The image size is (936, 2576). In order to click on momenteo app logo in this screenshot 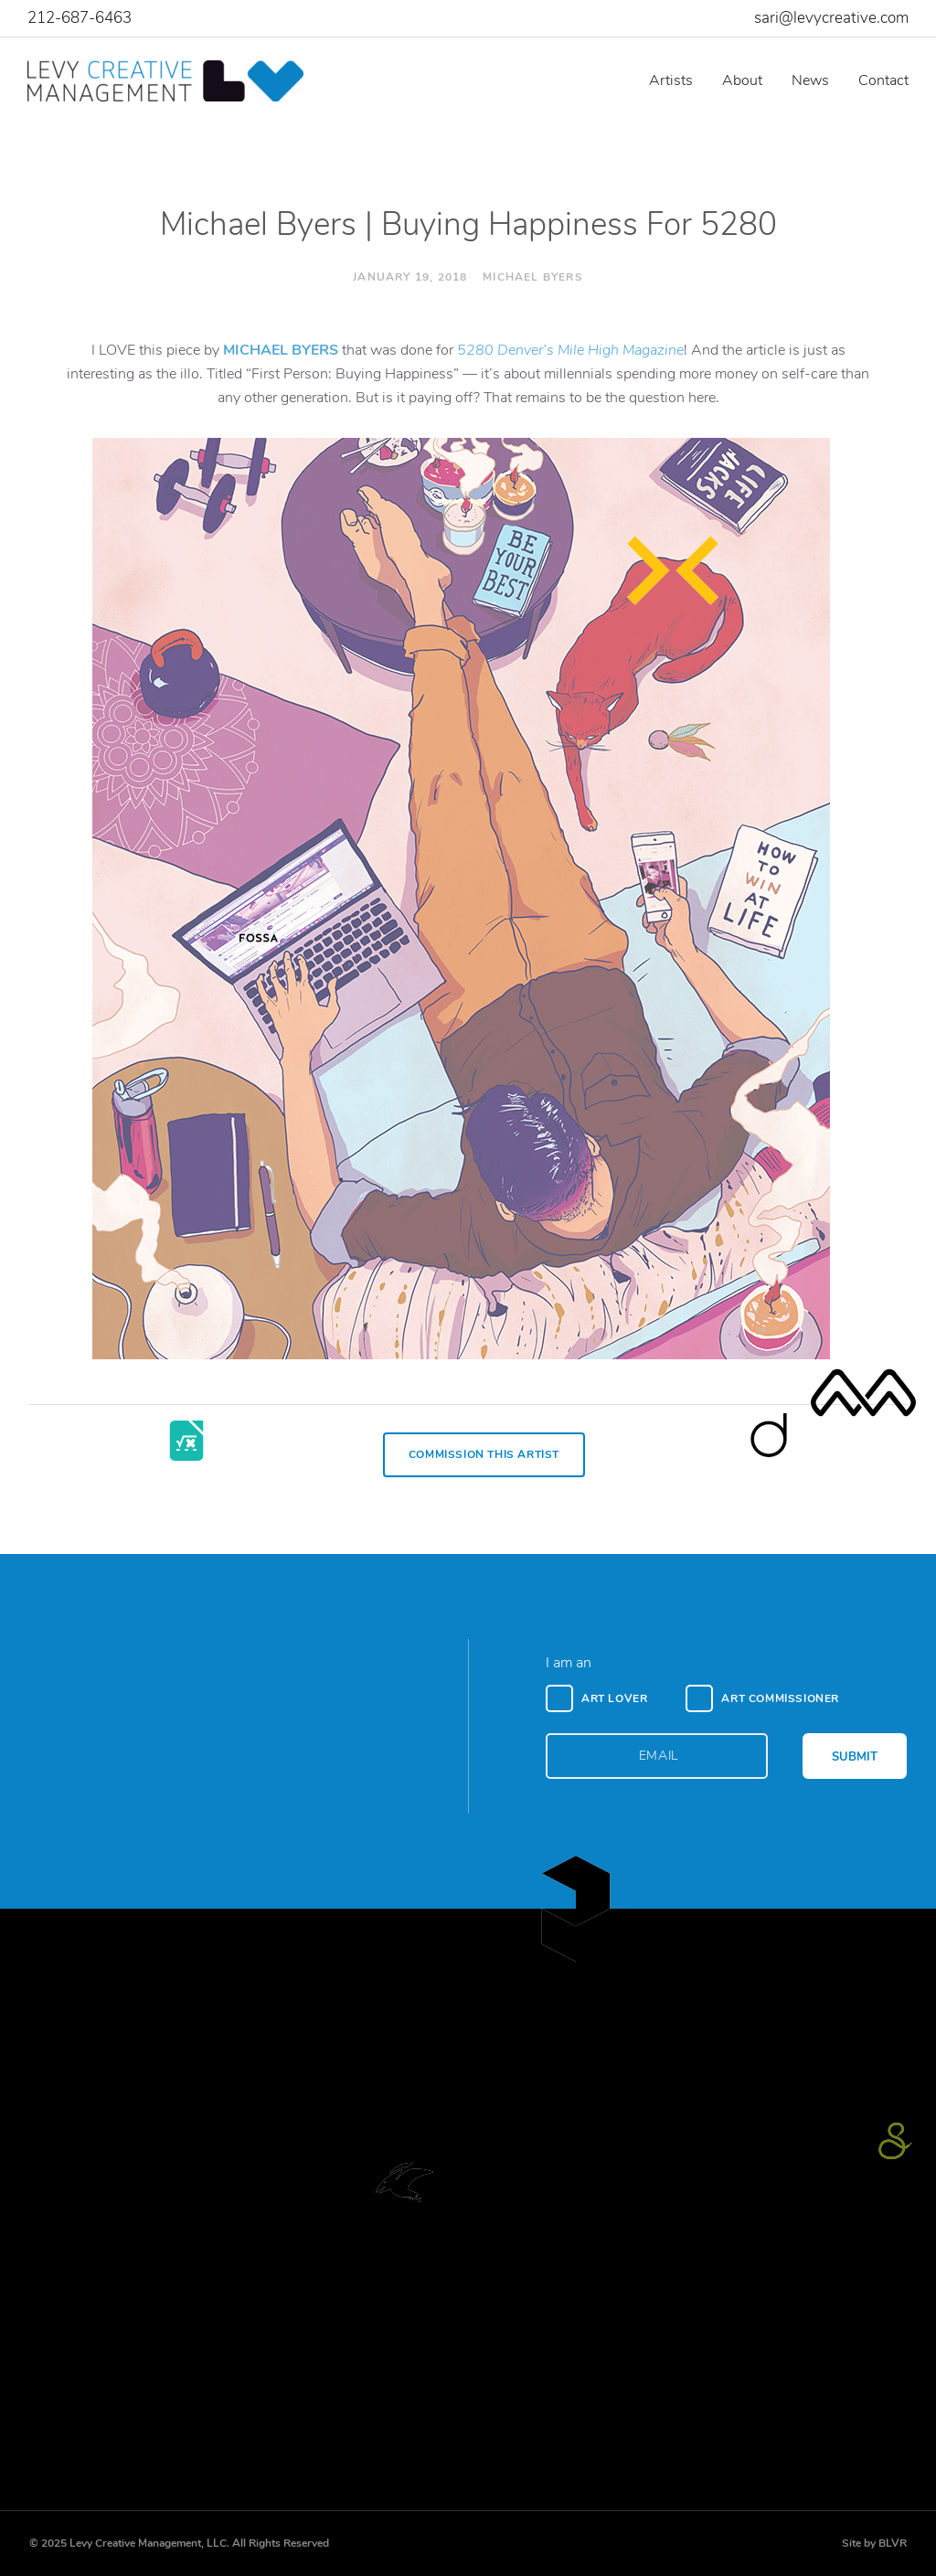, I will do `click(863, 1392)`.